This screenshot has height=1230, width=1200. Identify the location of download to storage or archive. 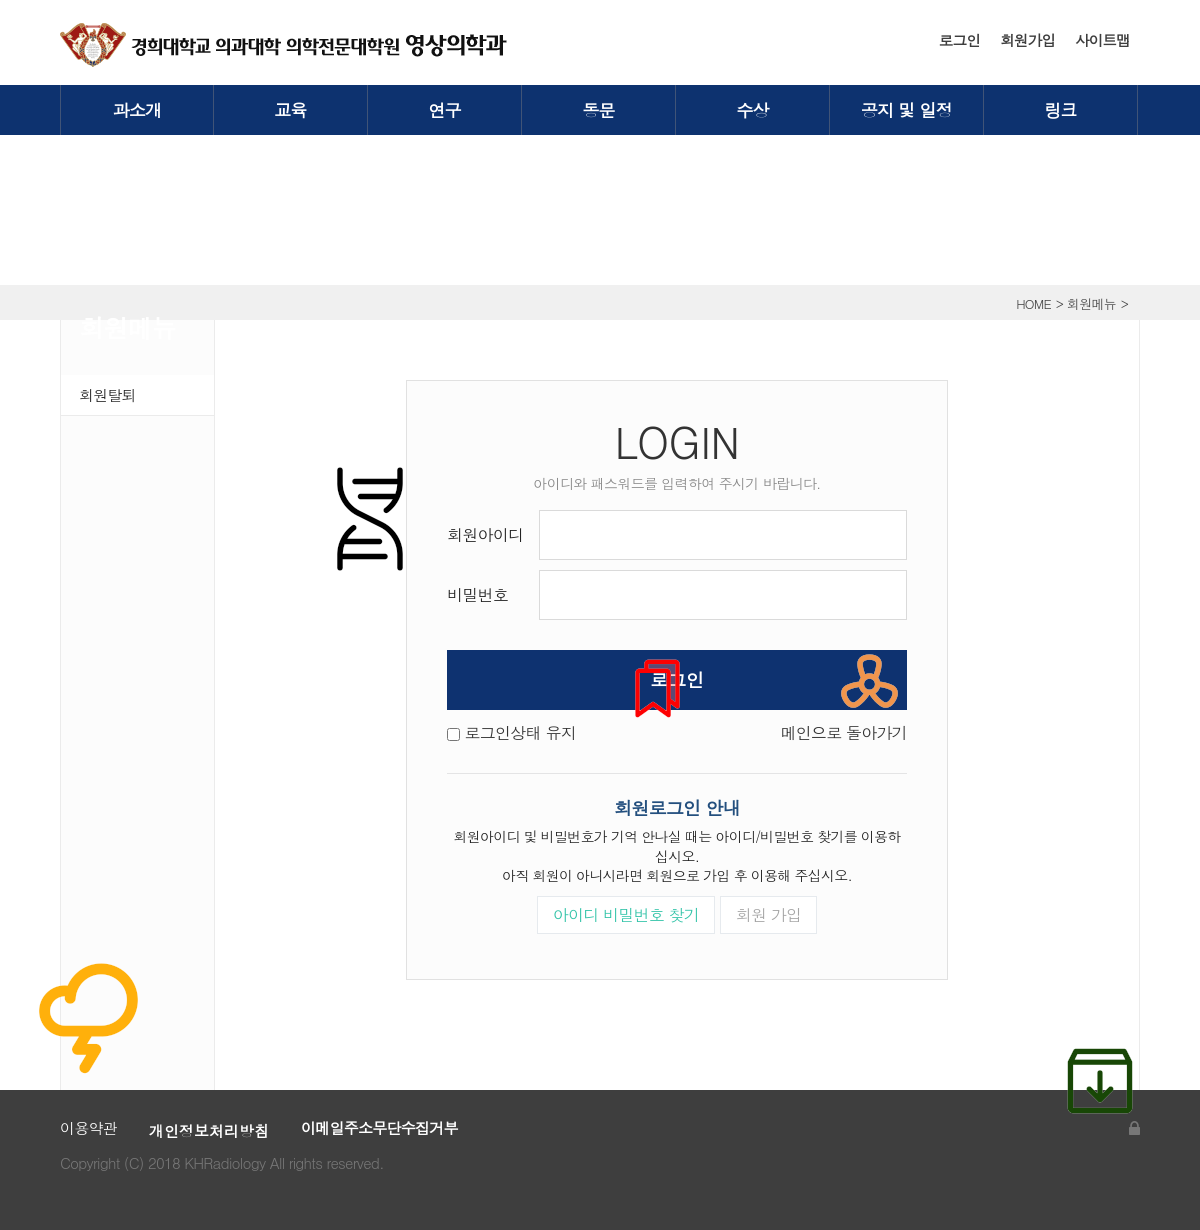
(1100, 1081).